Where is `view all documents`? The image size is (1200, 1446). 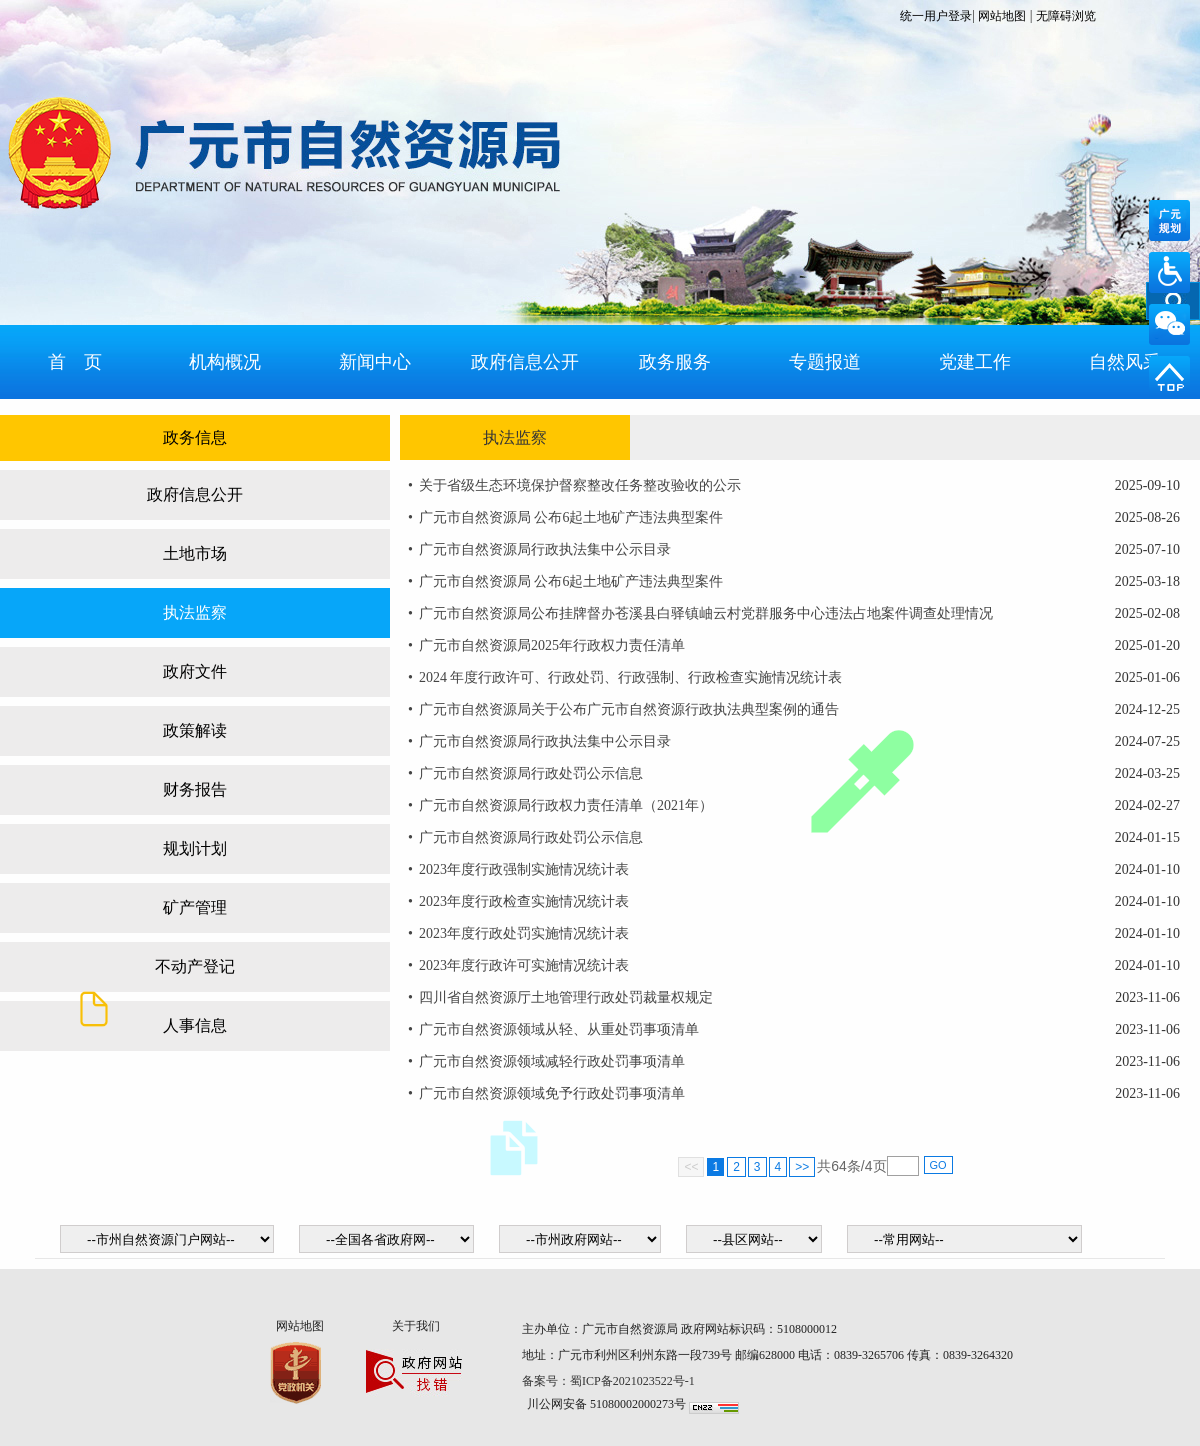 view all documents is located at coordinates (514, 1148).